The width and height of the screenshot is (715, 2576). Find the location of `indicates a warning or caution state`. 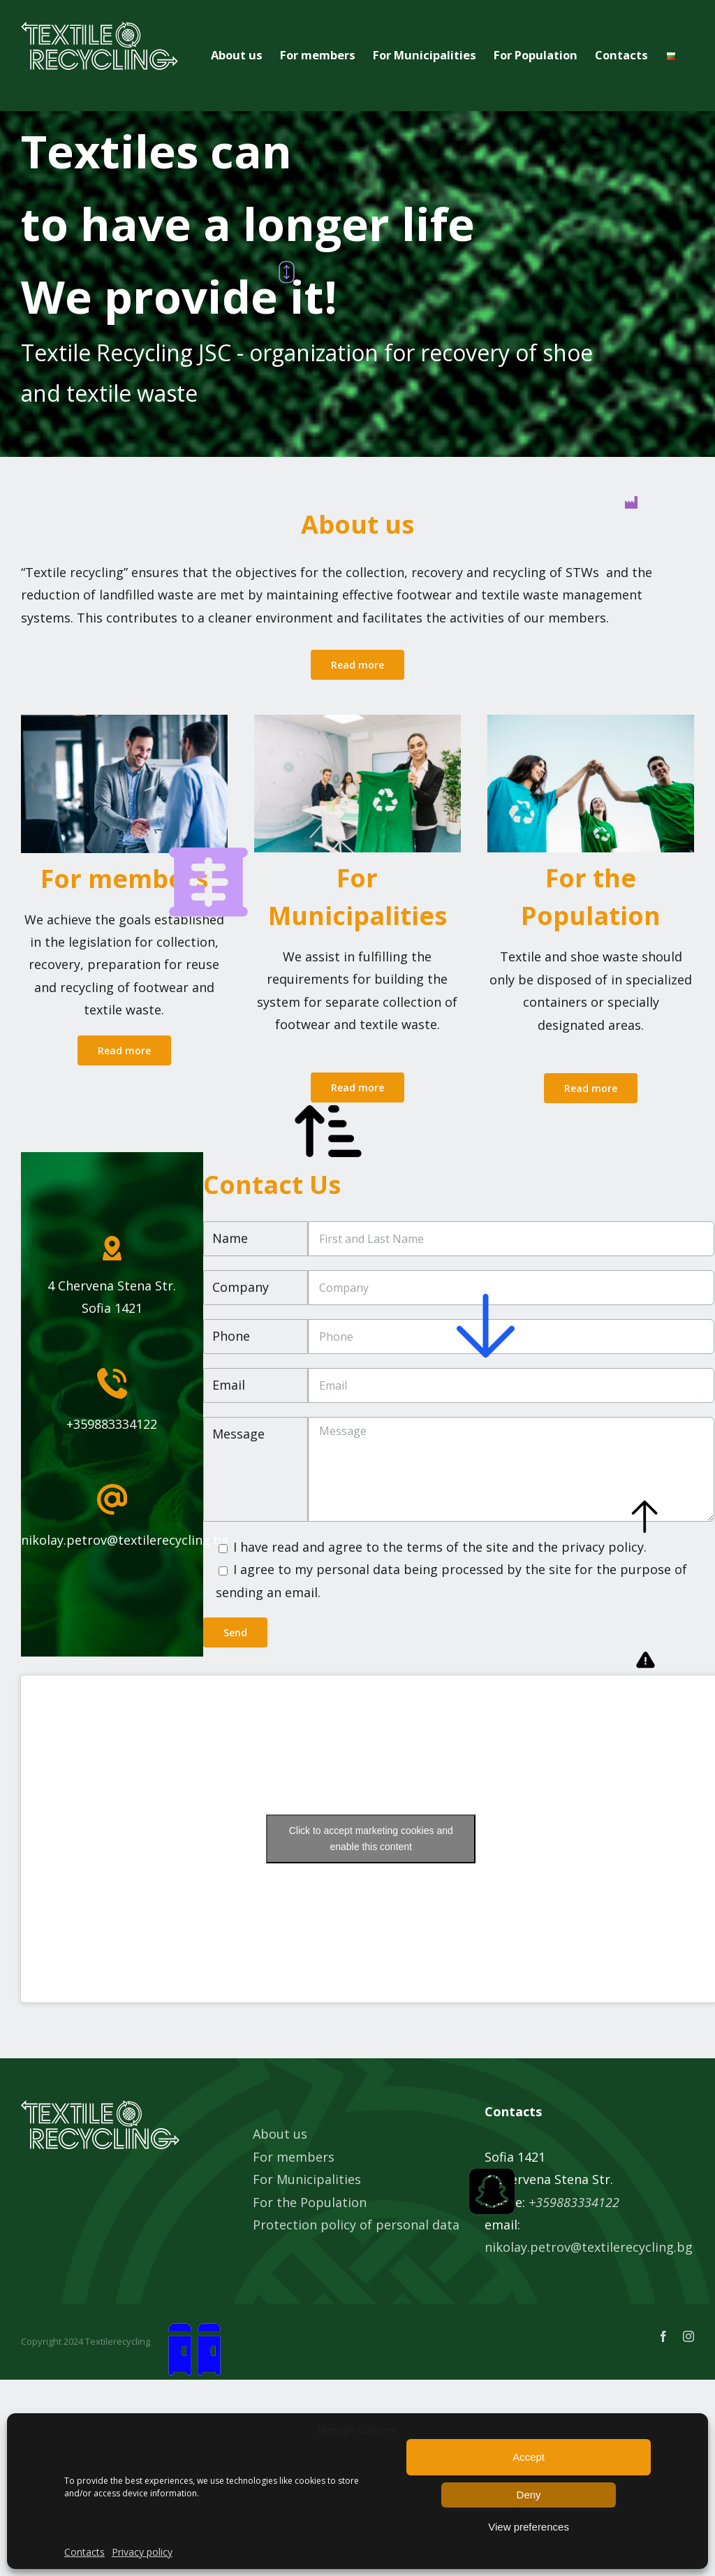

indicates a warning or caution state is located at coordinates (645, 1660).